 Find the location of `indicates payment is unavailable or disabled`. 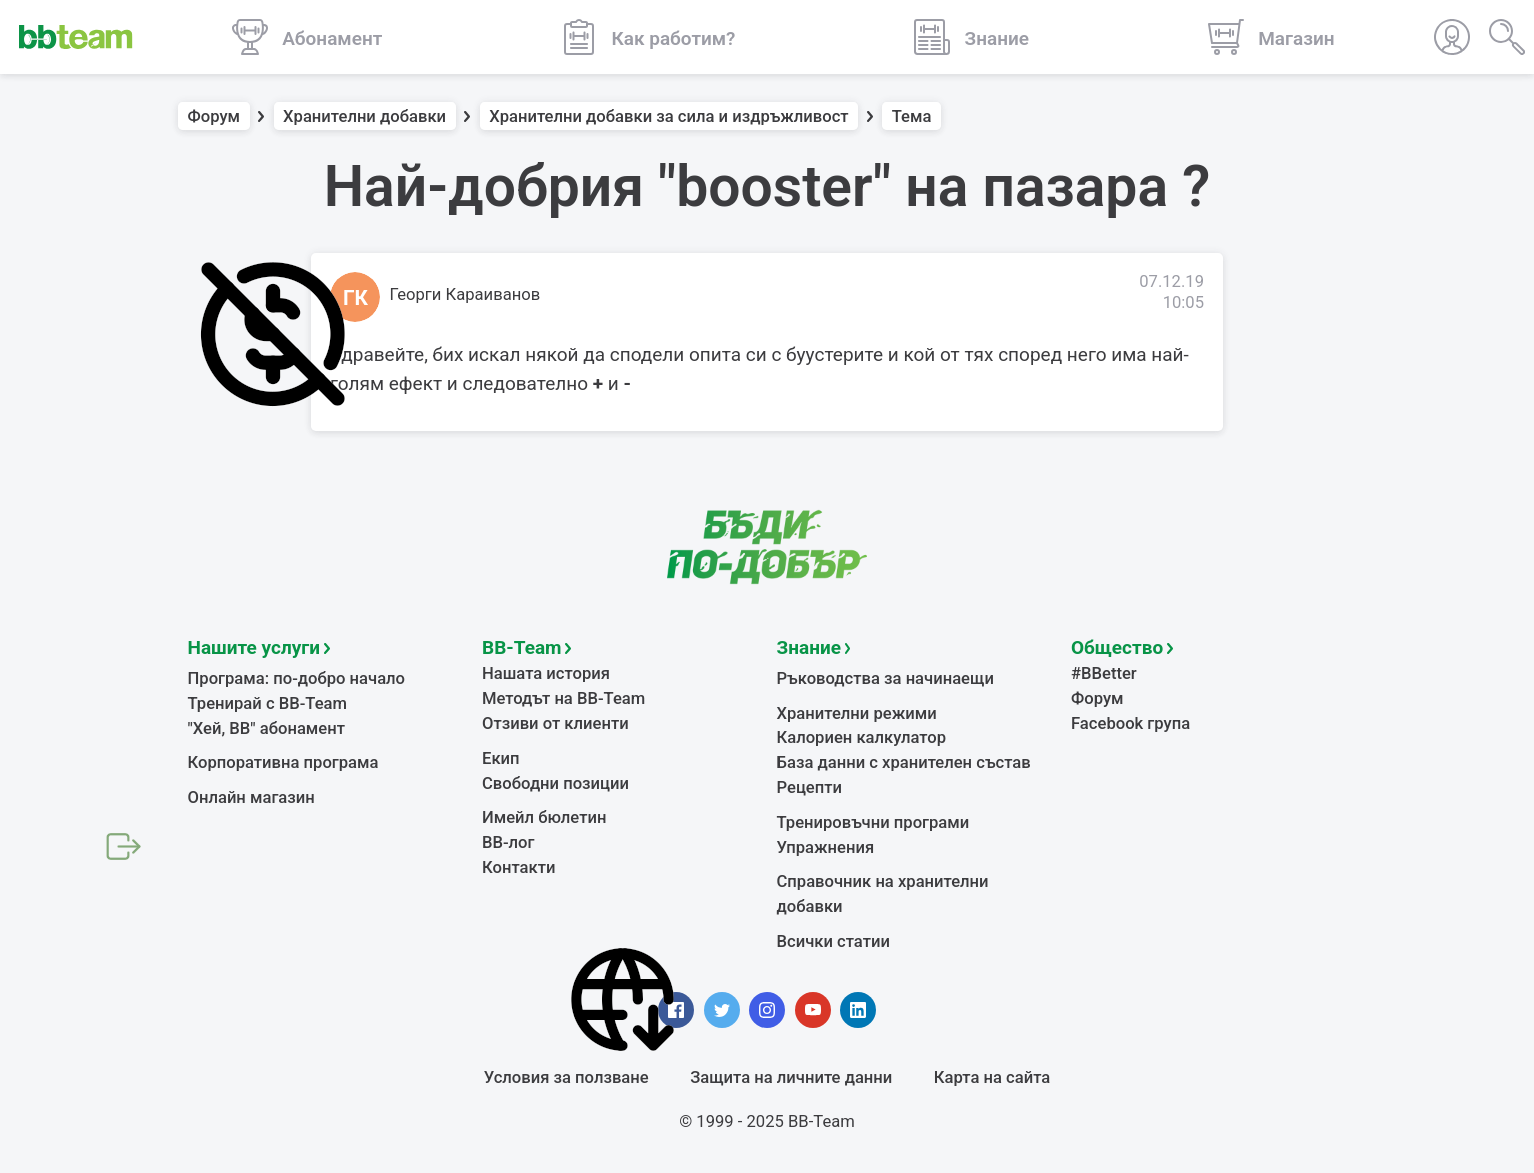

indicates payment is unavailable or disabled is located at coordinates (273, 334).